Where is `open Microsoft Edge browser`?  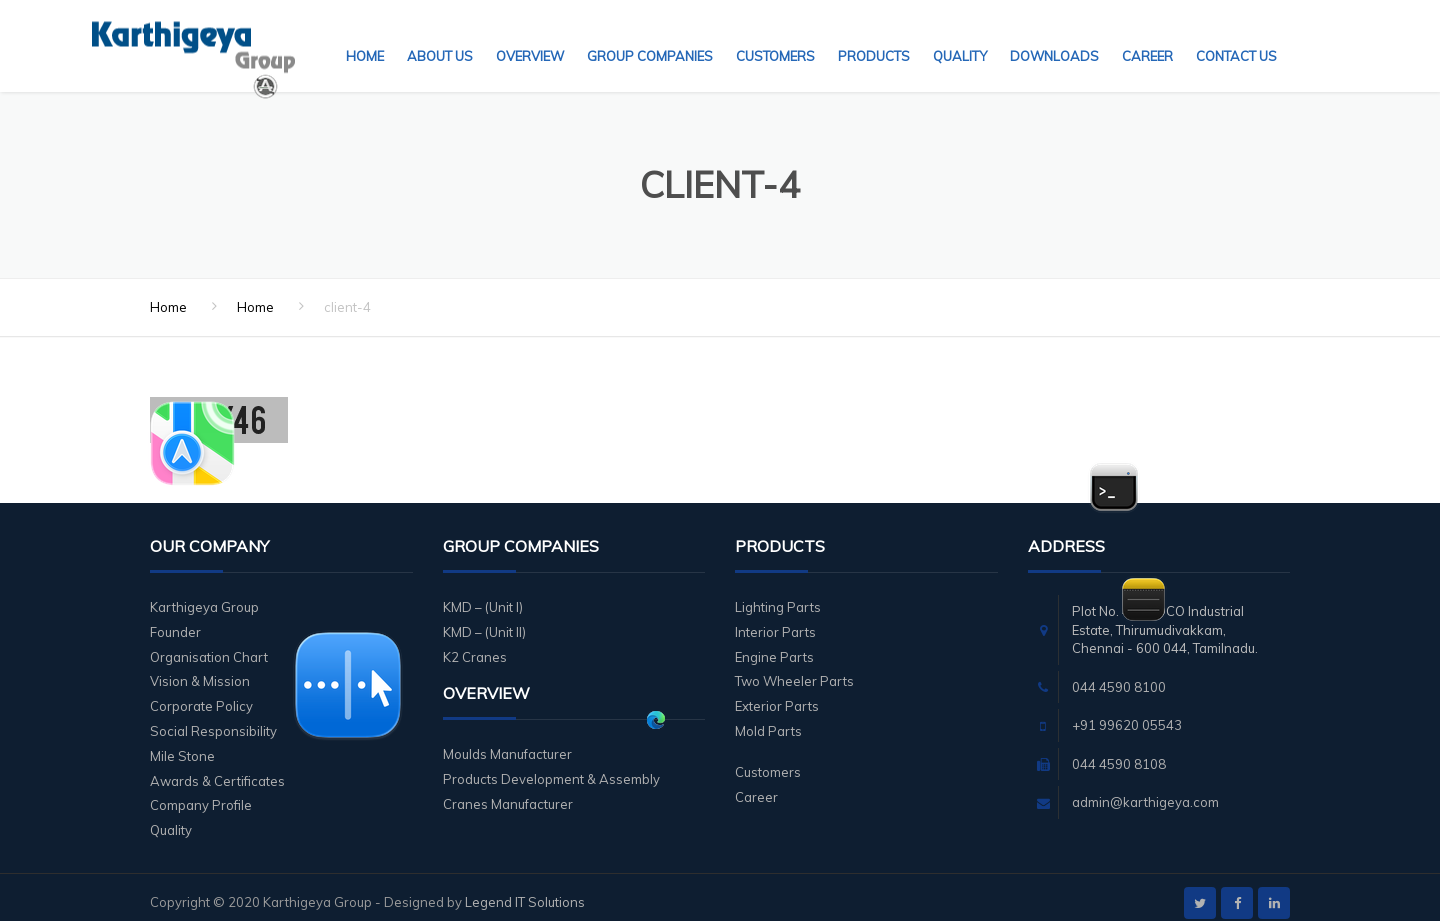 open Microsoft Edge browser is located at coordinates (656, 720).